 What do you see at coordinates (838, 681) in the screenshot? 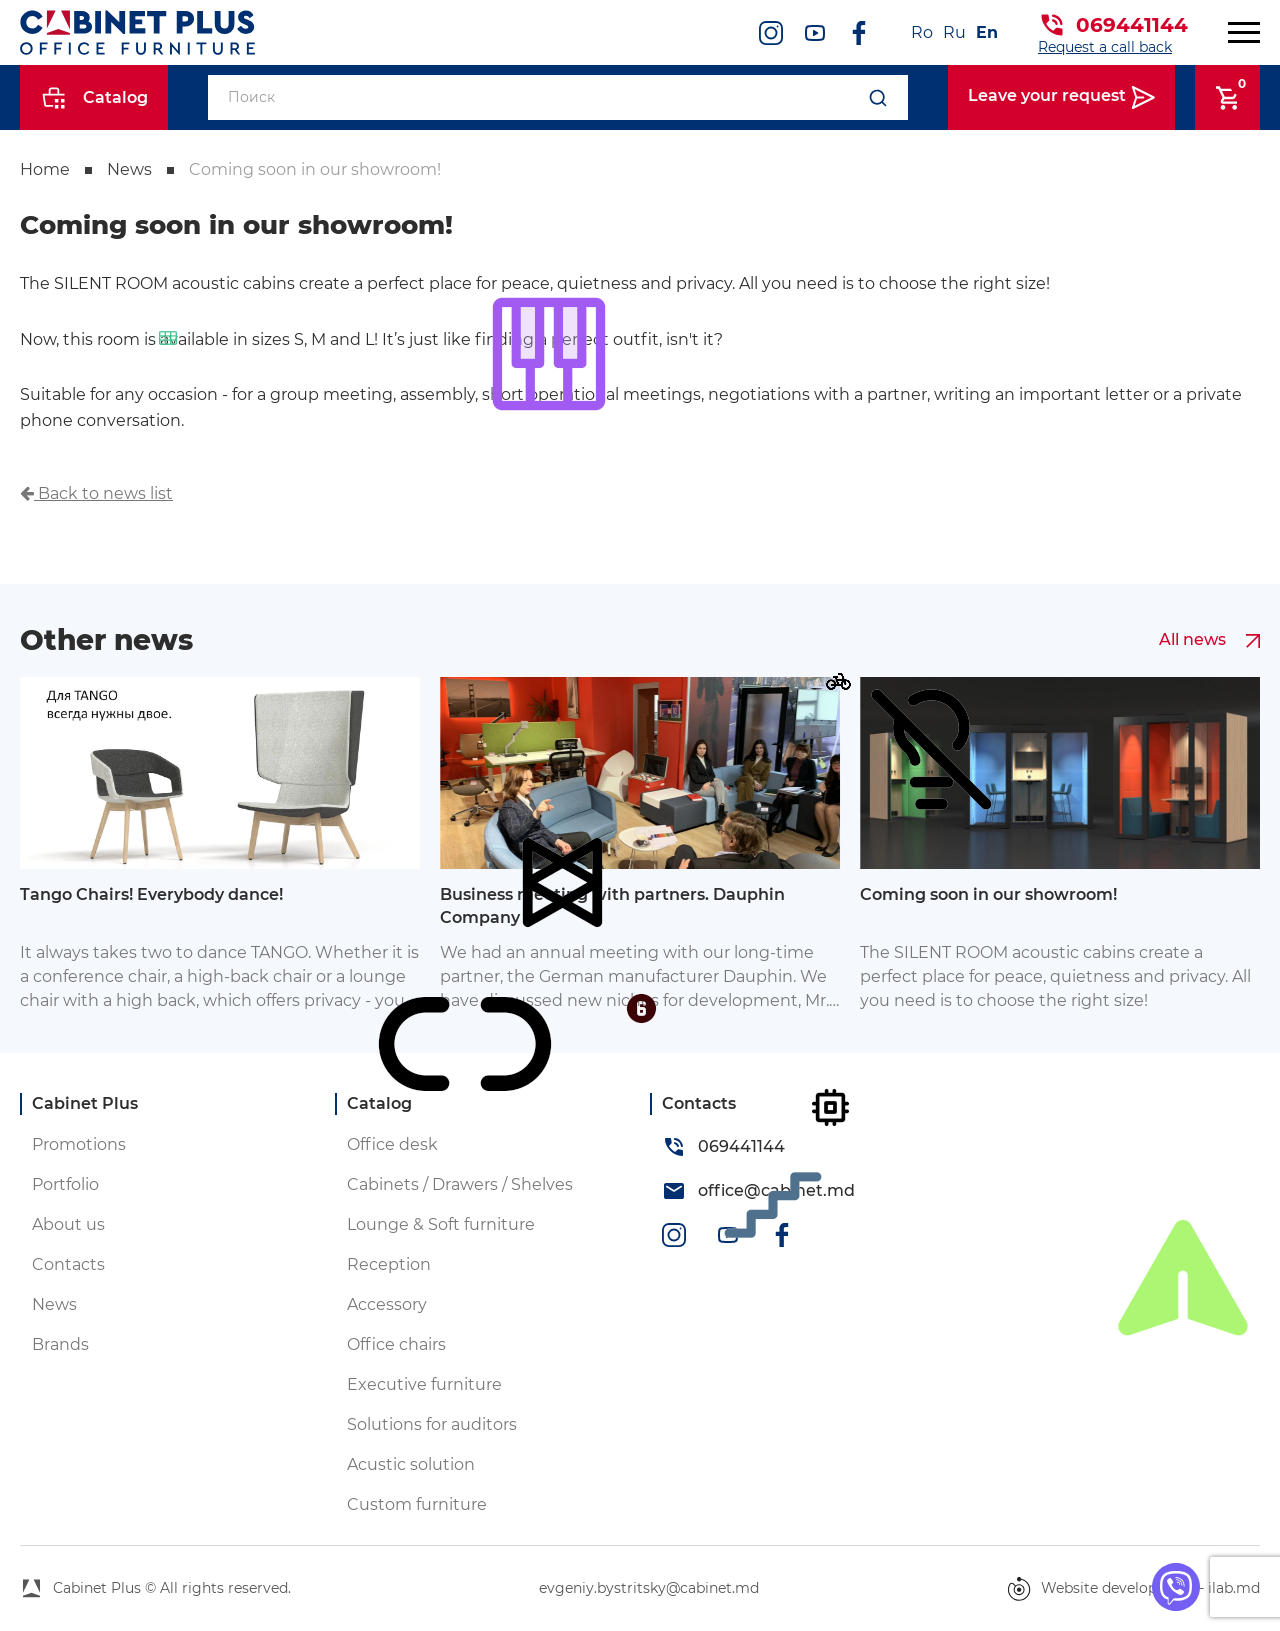
I see `select bicycle as transportation mode` at bounding box center [838, 681].